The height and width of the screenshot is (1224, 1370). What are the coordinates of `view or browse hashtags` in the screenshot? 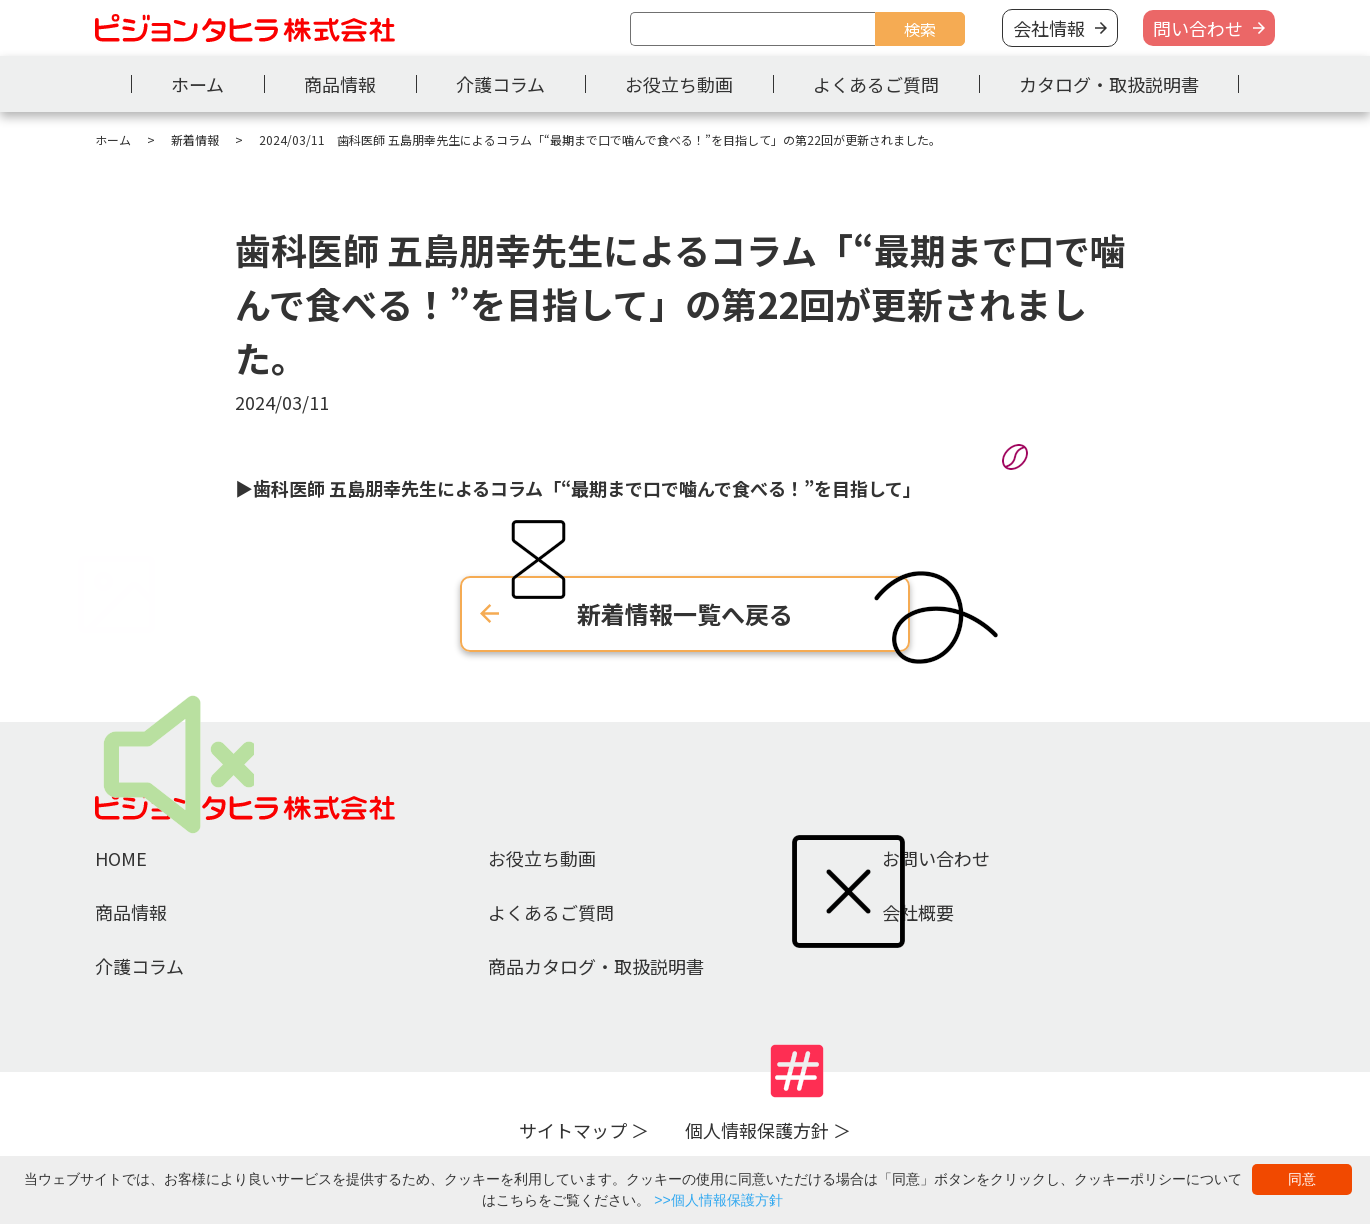 It's located at (797, 1071).